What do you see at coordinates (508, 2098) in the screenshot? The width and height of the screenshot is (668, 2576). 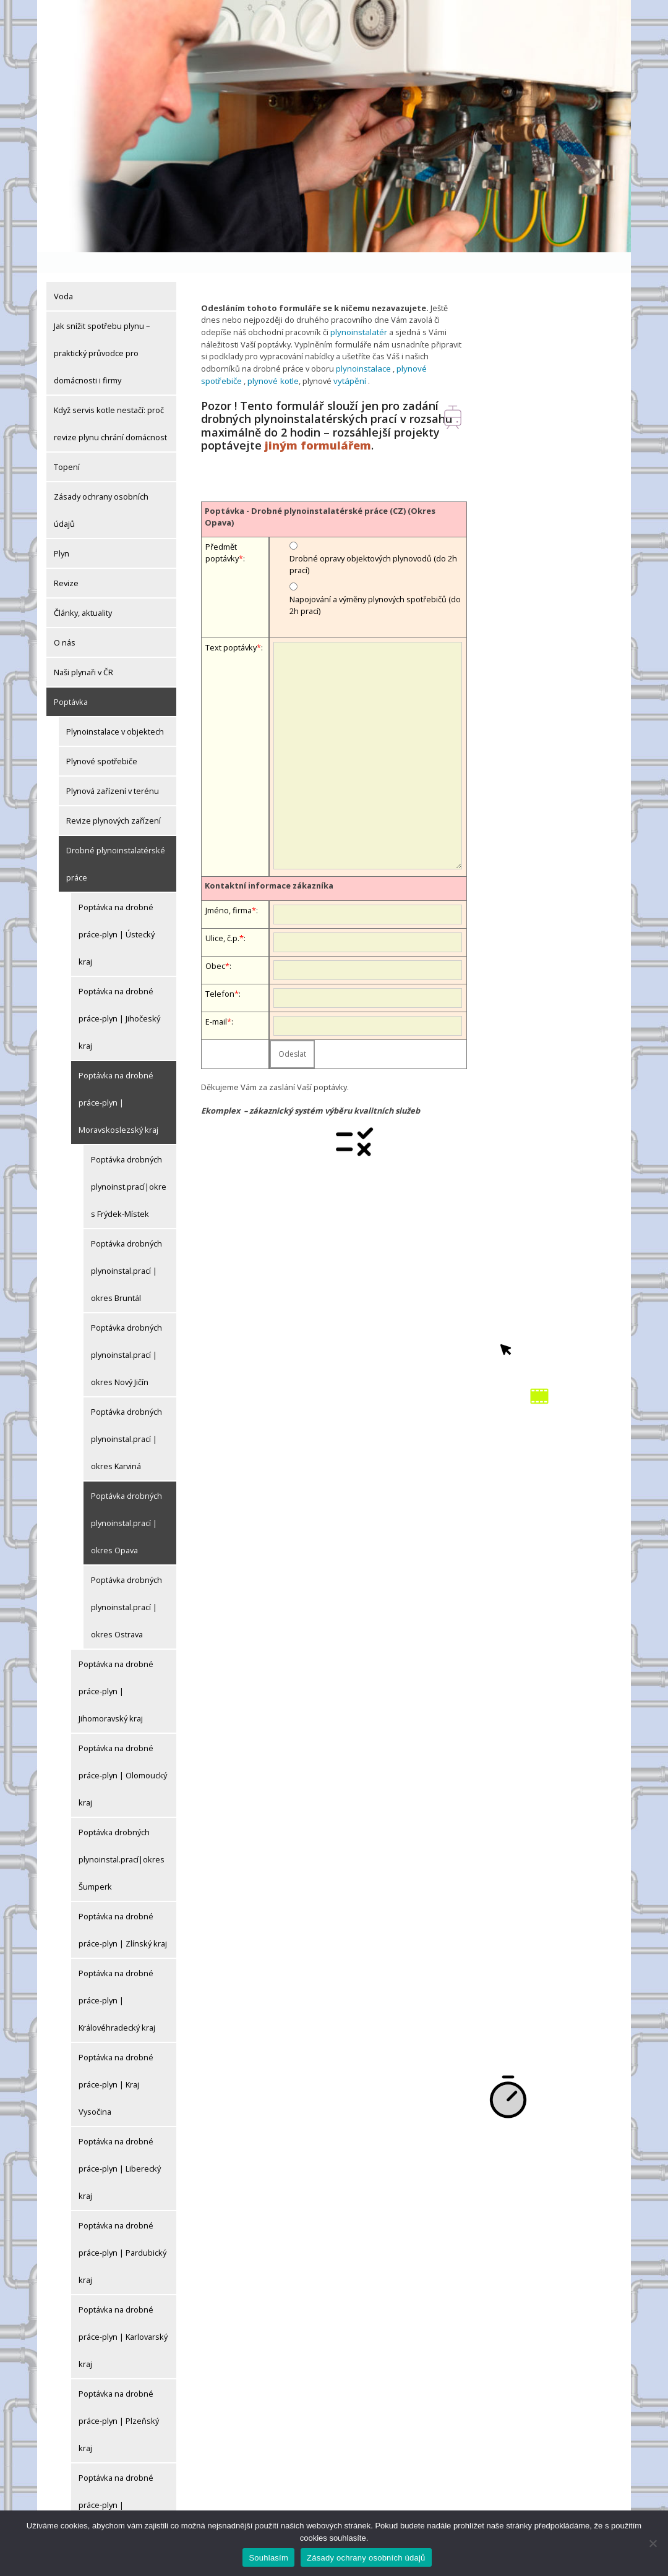 I see `set a countdown timer` at bounding box center [508, 2098].